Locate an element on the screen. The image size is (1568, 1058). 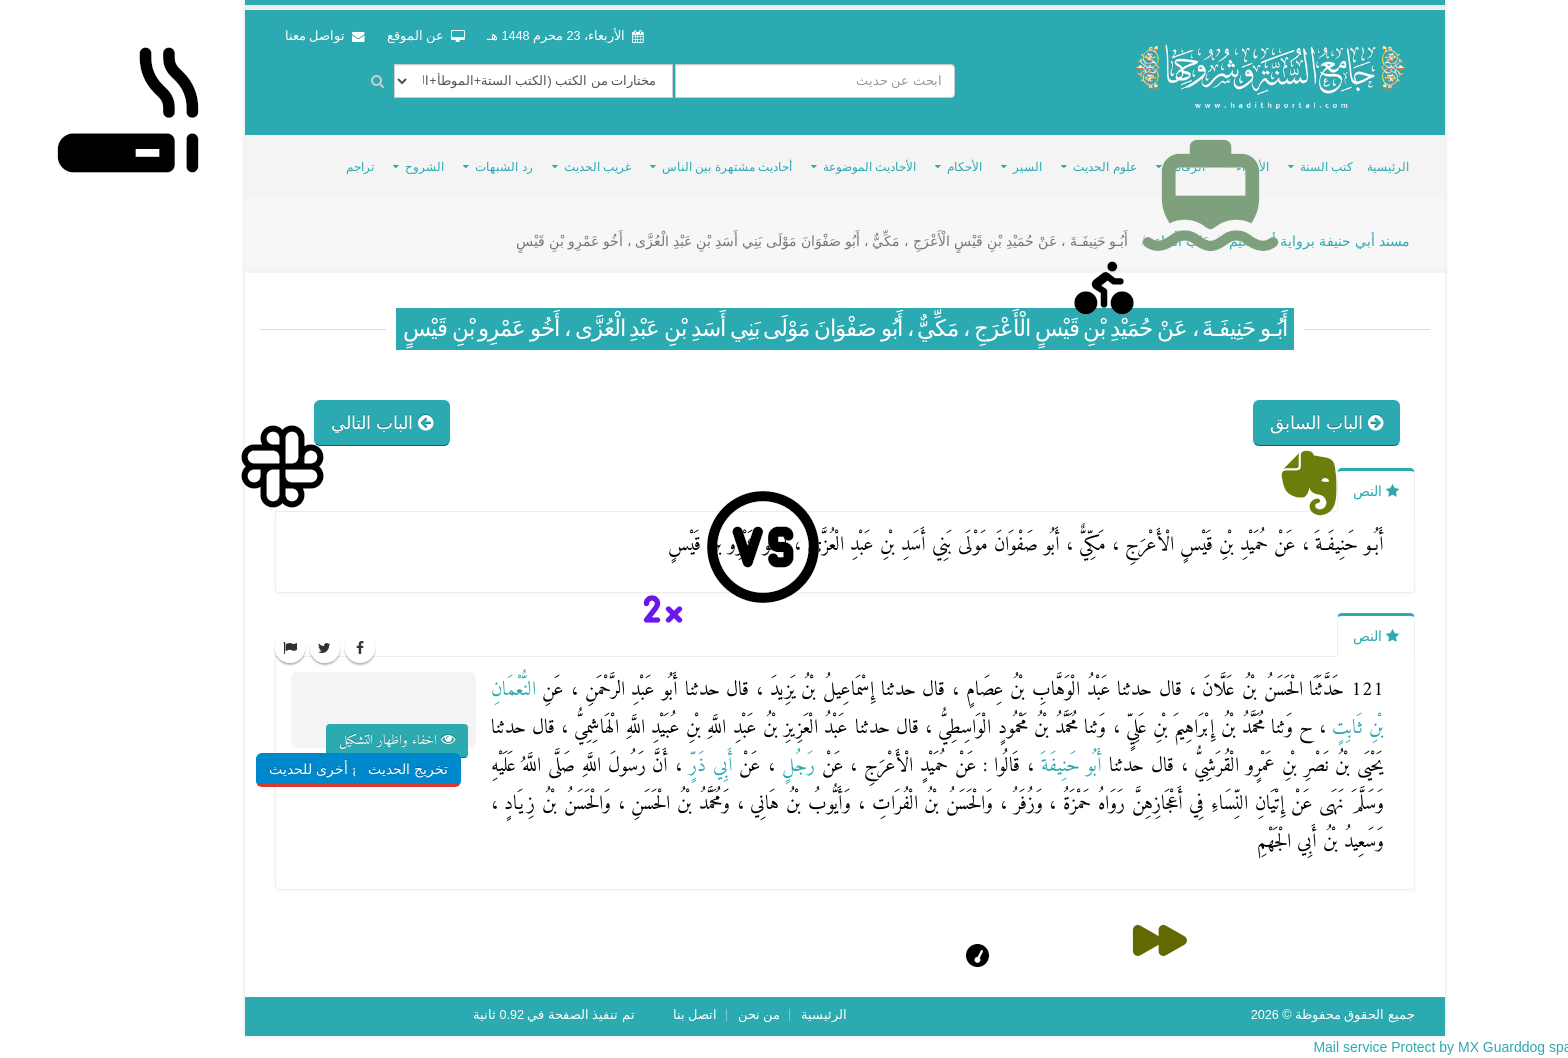
open slack messaging app is located at coordinates (282, 466).